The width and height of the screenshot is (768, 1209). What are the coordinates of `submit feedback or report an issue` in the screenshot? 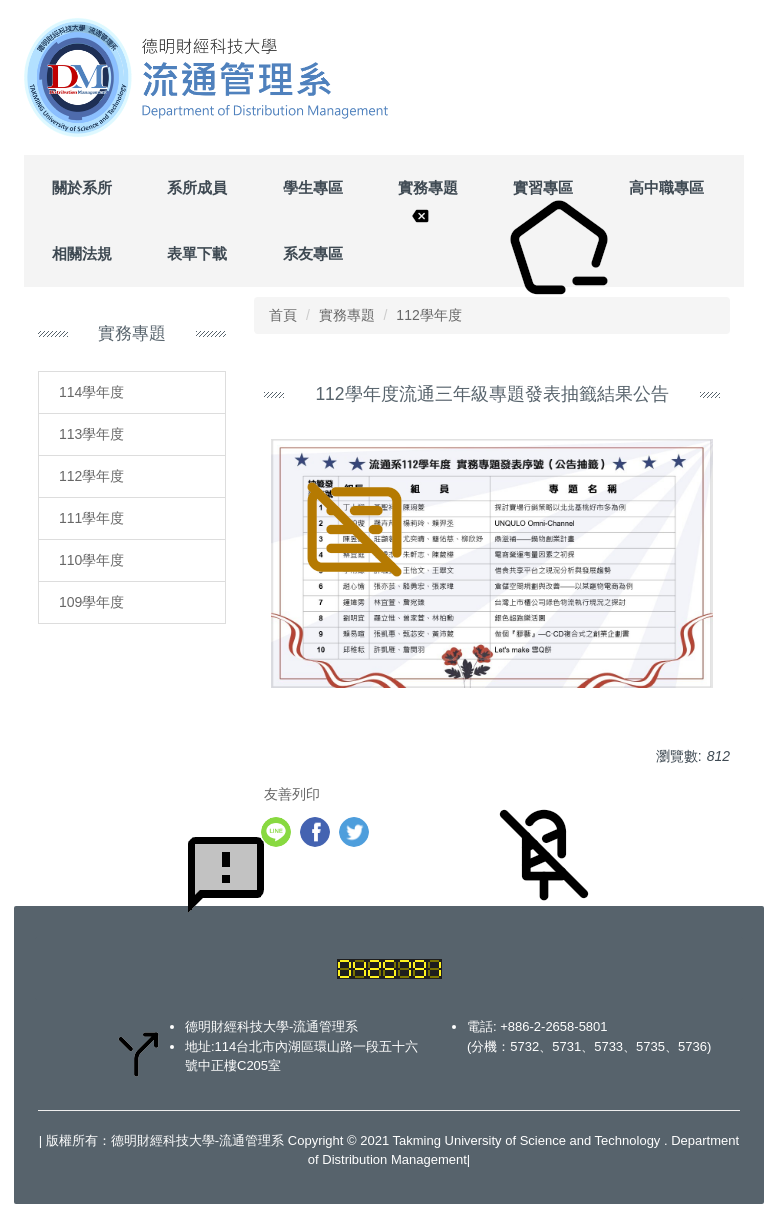 It's located at (226, 875).